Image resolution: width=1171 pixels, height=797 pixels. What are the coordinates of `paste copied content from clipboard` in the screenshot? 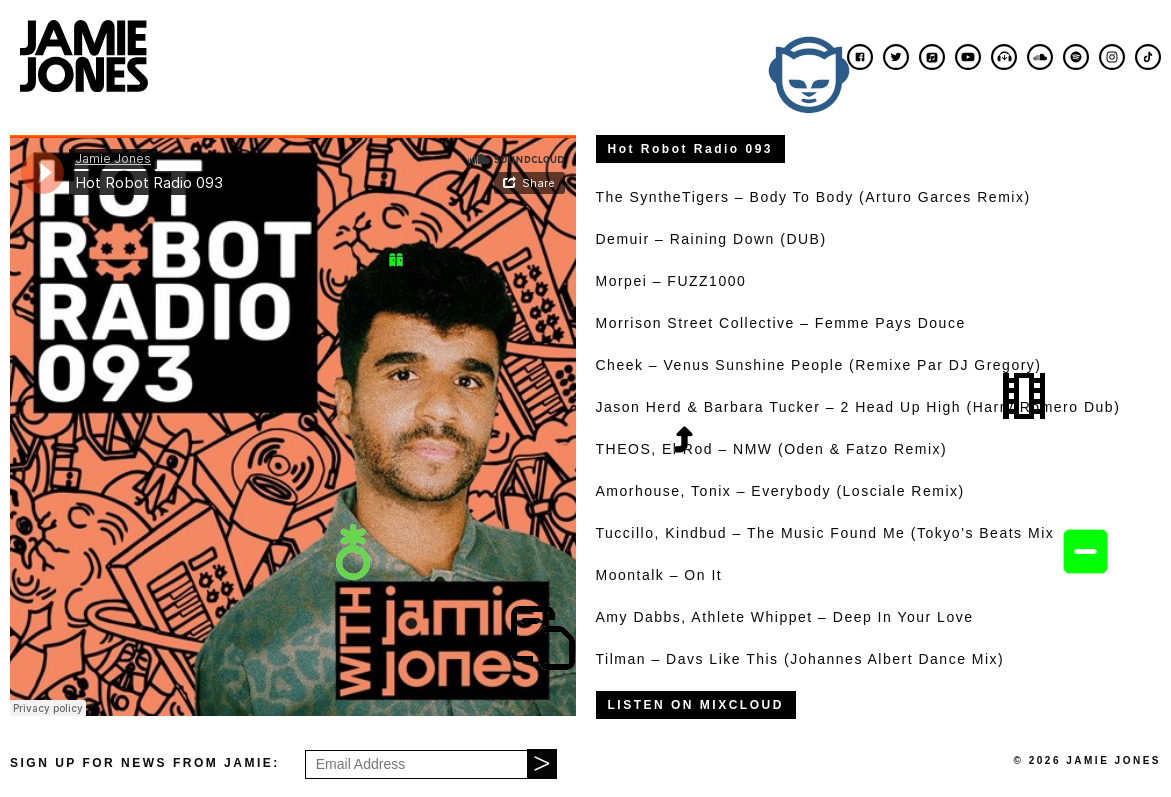 It's located at (543, 638).